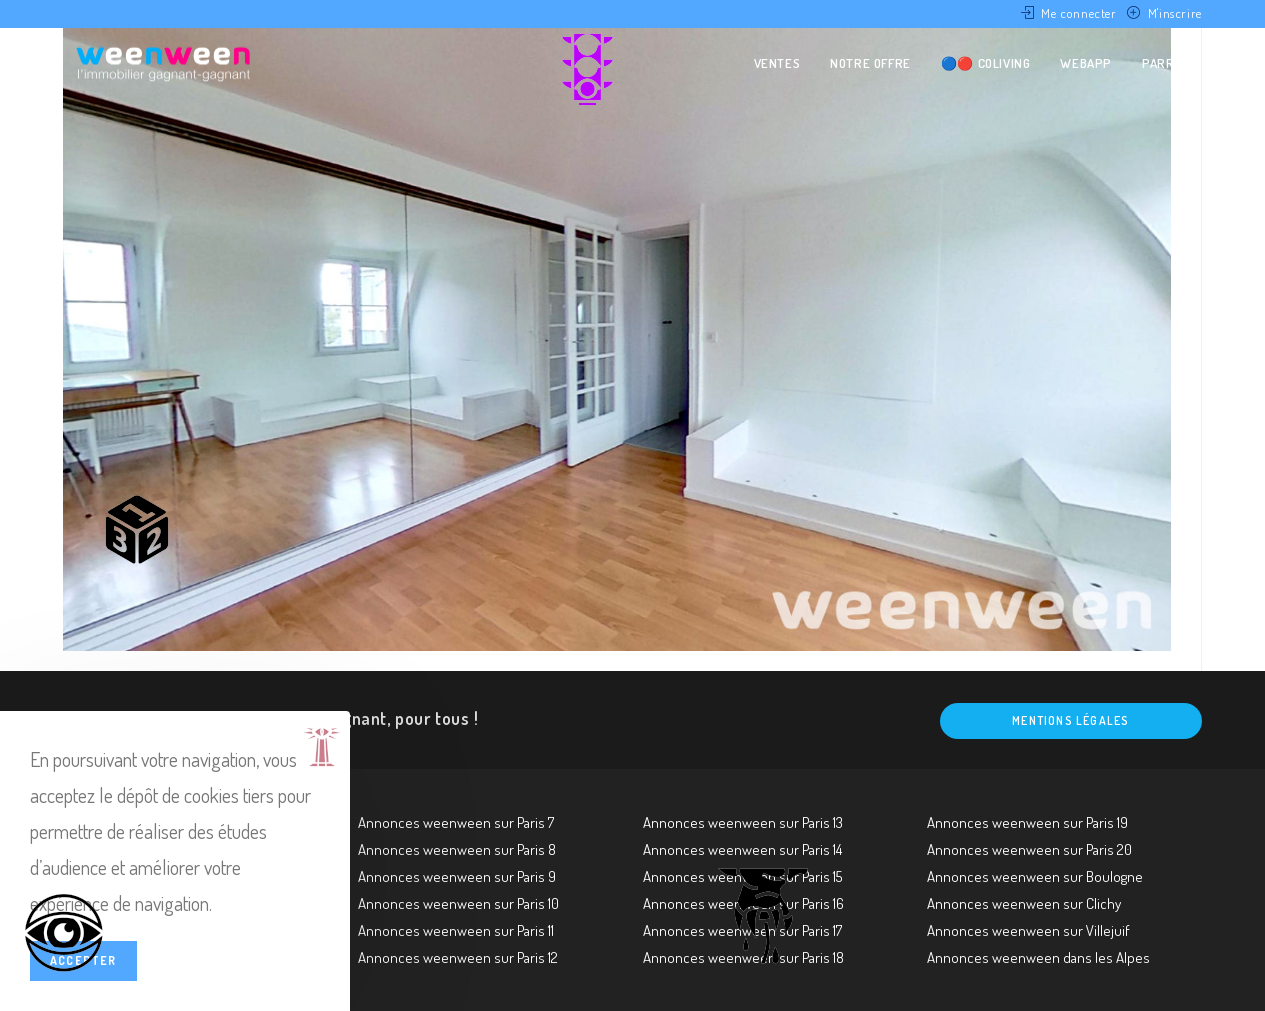 Image resolution: width=1265 pixels, height=1011 pixels. What do you see at coordinates (322, 747) in the screenshot?
I see `indicates an enemy stronghold or boss location` at bounding box center [322, 747].